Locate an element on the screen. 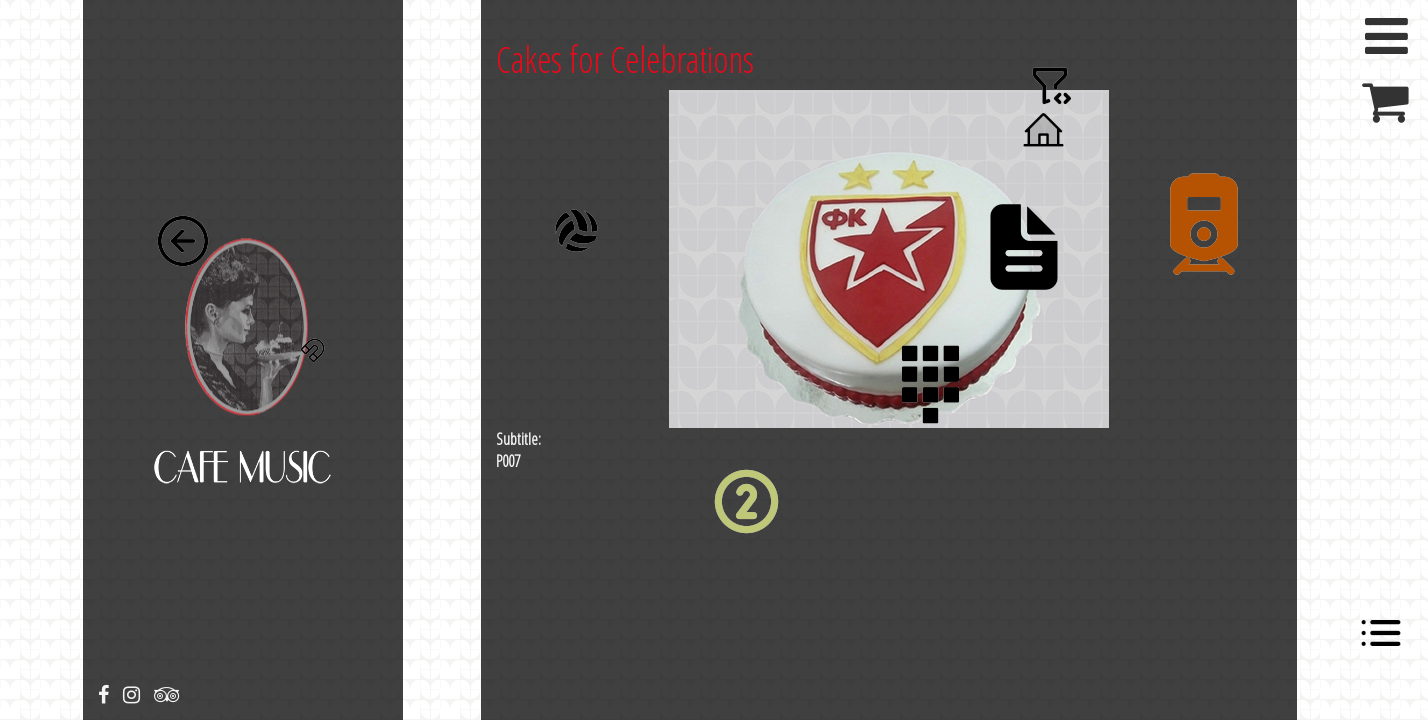 The width and height of the screenshot is (1428, 720). navigate to home screen is located at coordinates (1043, 130).